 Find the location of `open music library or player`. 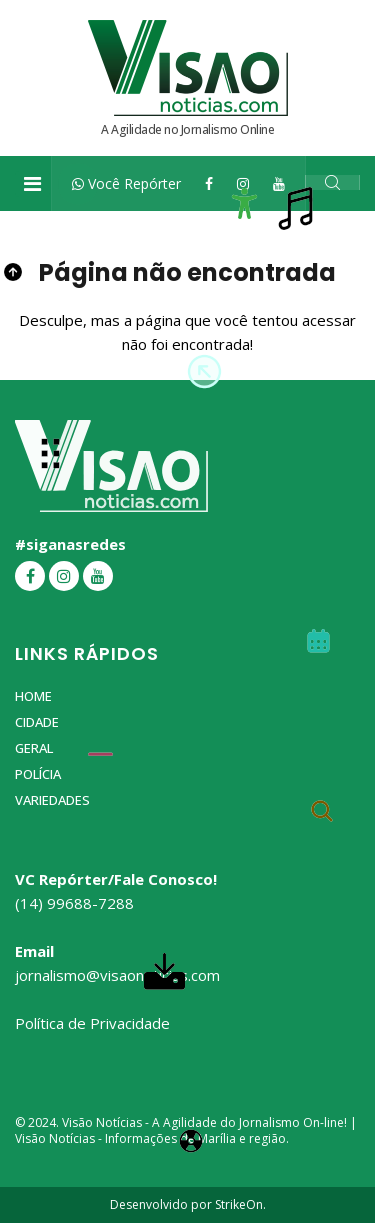

open music library or player is located at coordinates (295, 208).